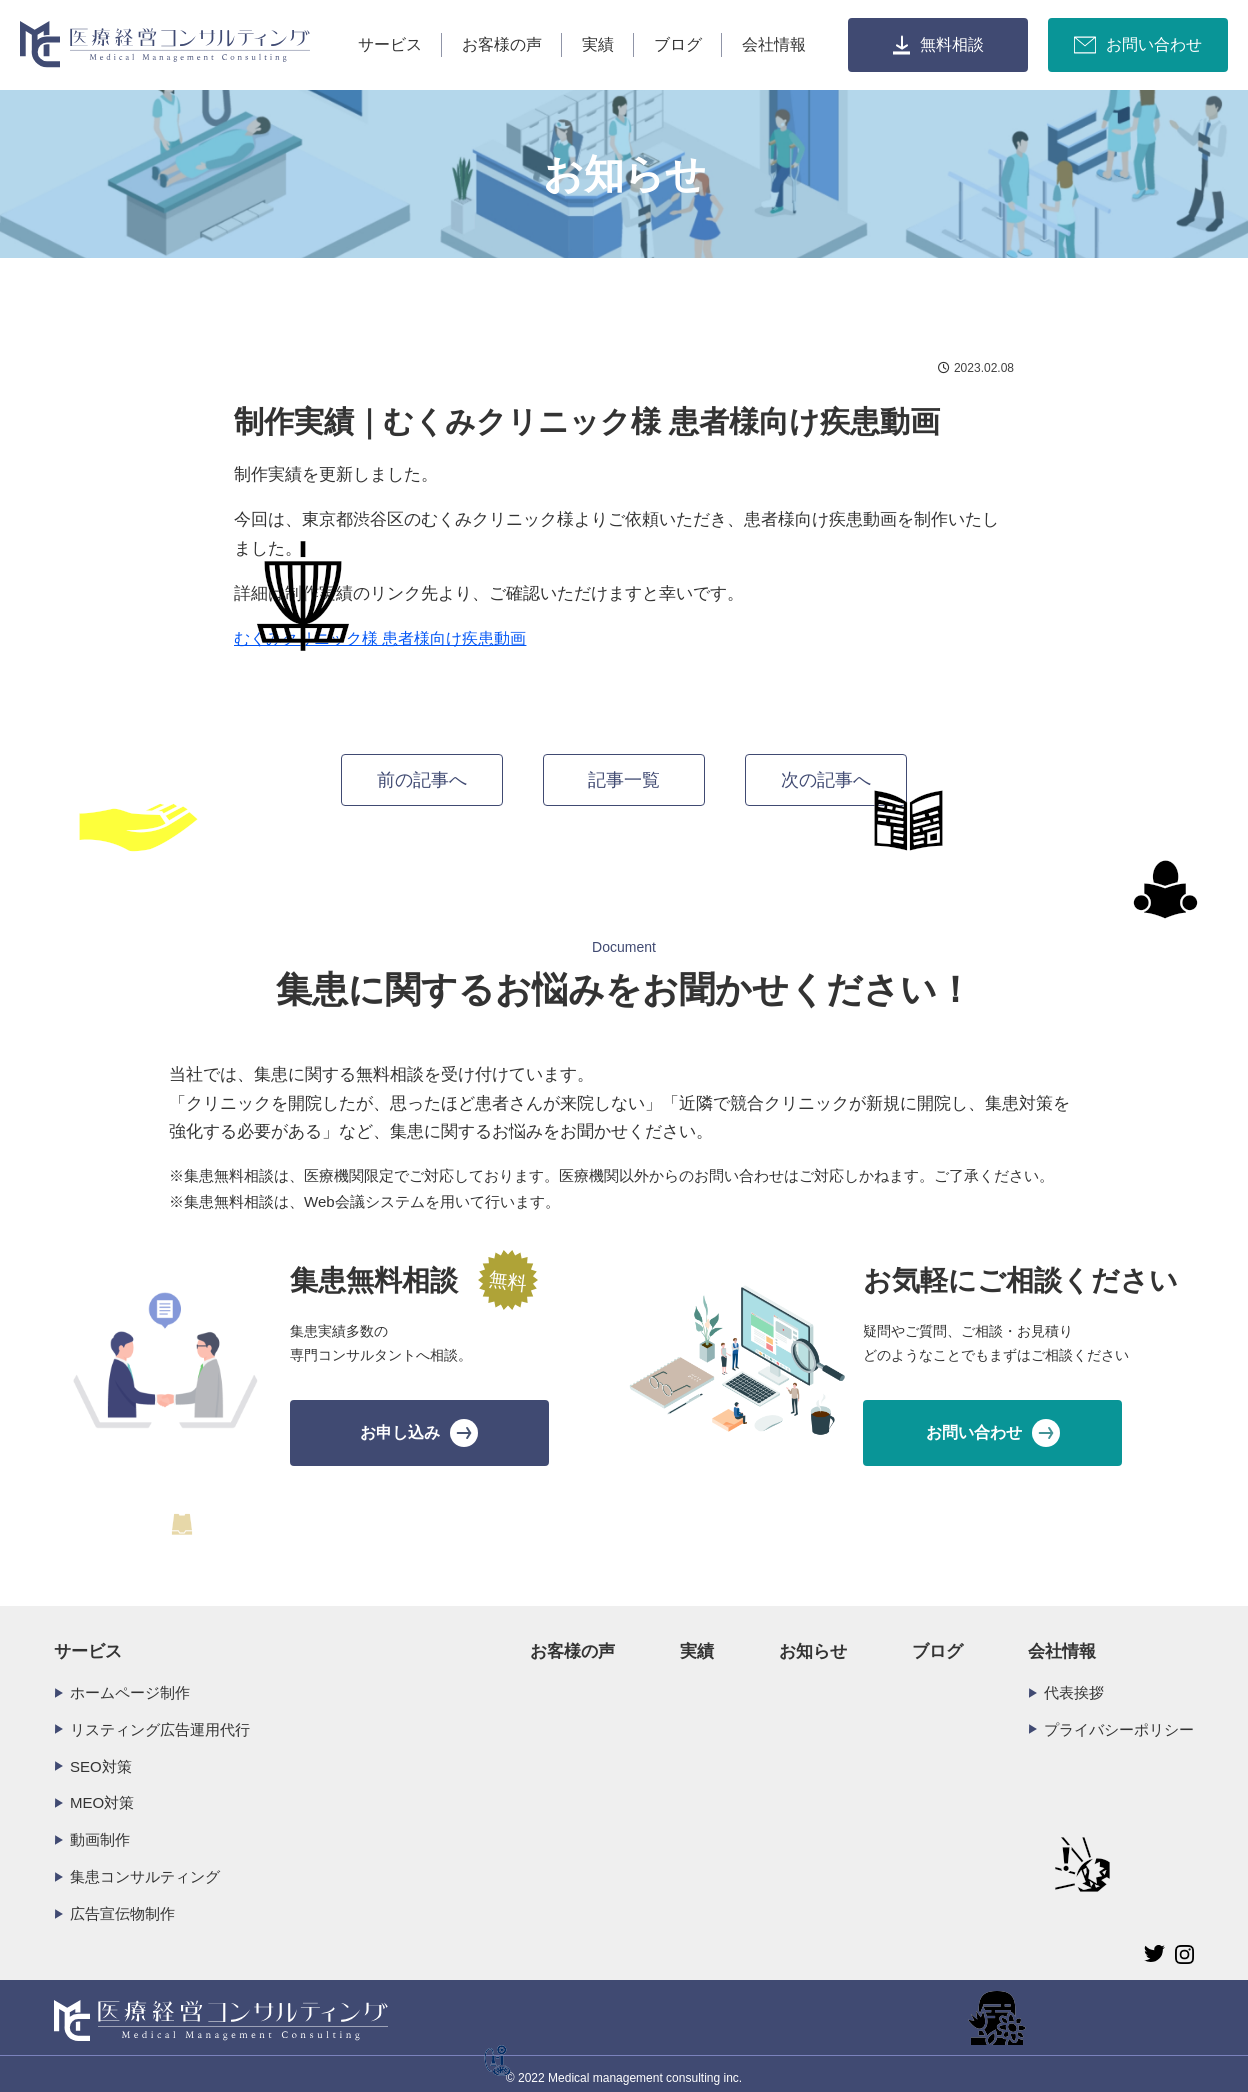  What do you see at coordinates (908, 820) in the screenshot?
I see `view news and articles` at bounding box center [908, 820].